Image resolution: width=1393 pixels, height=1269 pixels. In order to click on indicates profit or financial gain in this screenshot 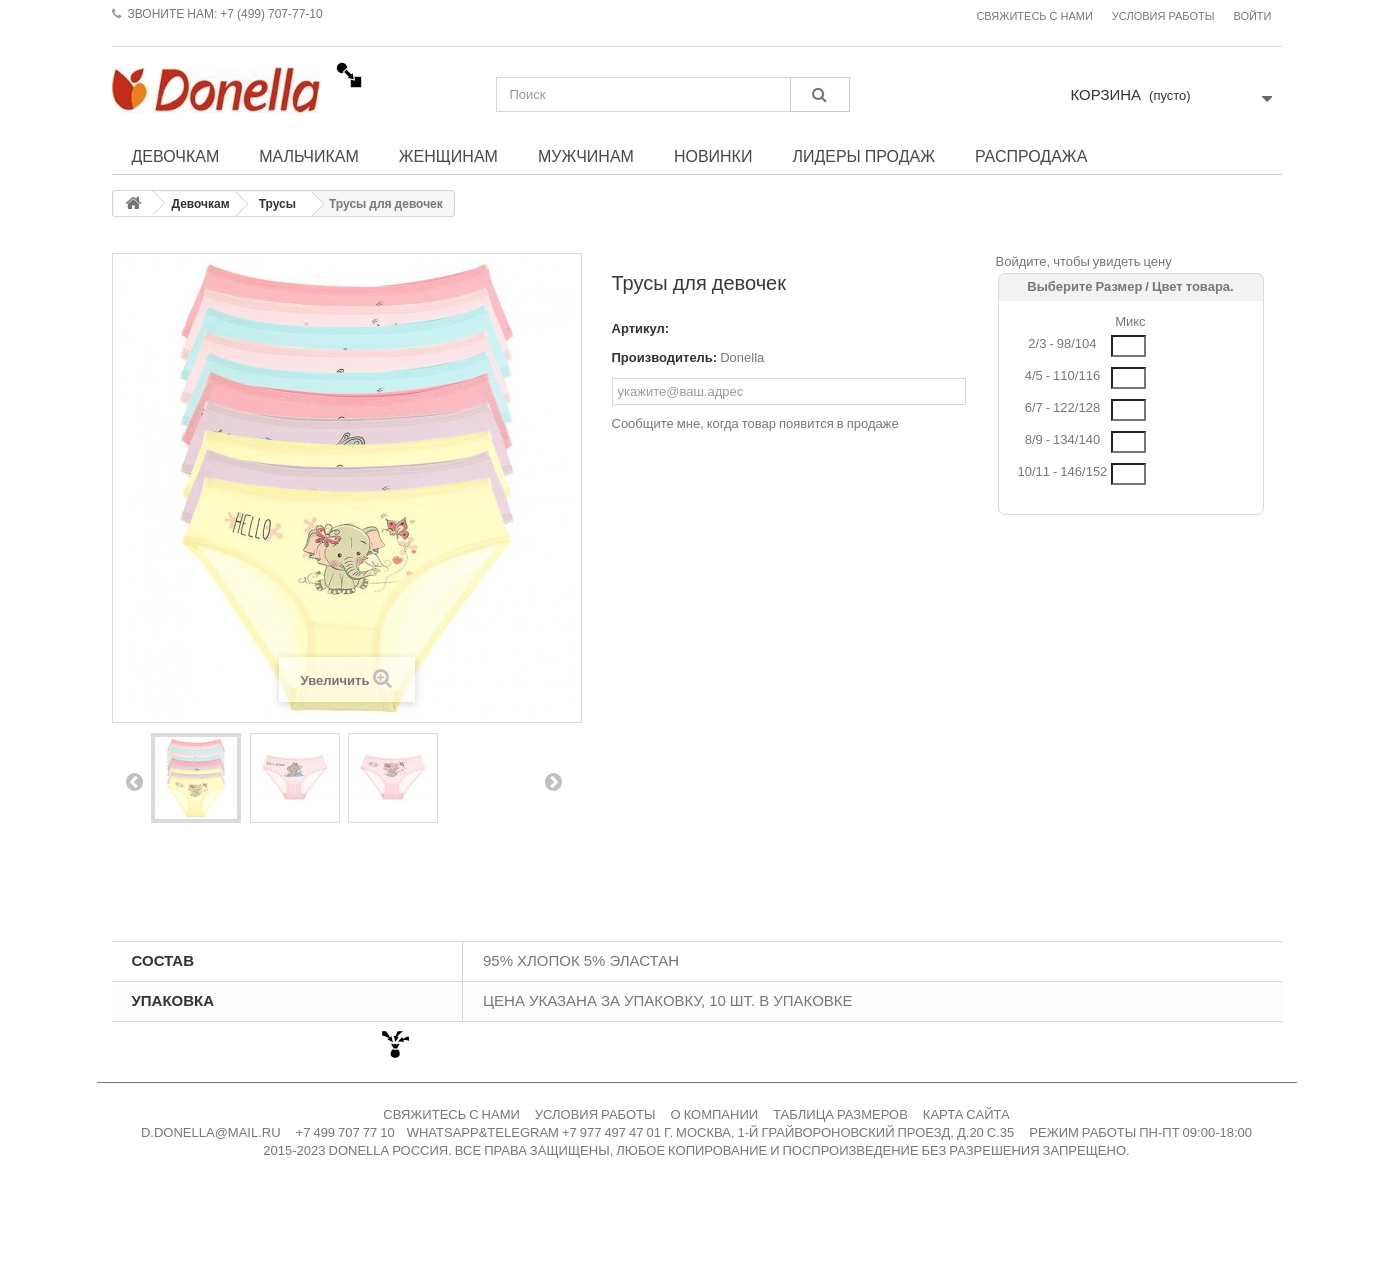, I will do `click(395, 1044)`.